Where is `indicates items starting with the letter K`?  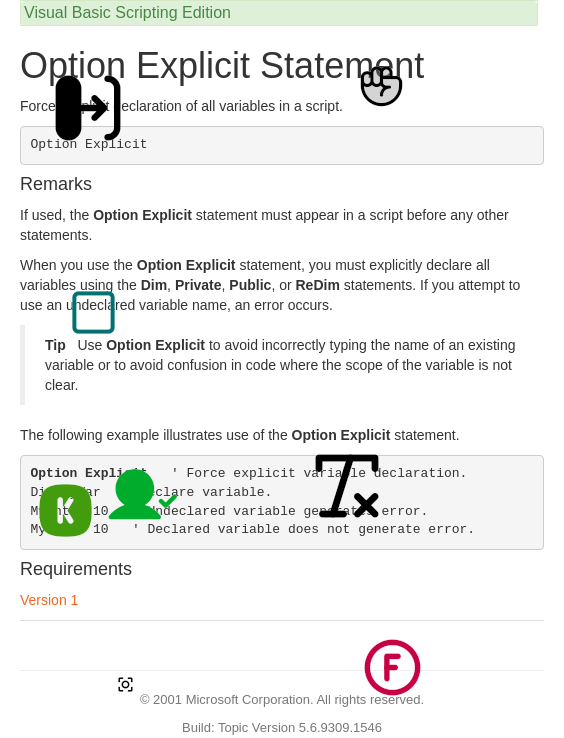 indicates items starting with the letter K is located at coordinates (65, 510).